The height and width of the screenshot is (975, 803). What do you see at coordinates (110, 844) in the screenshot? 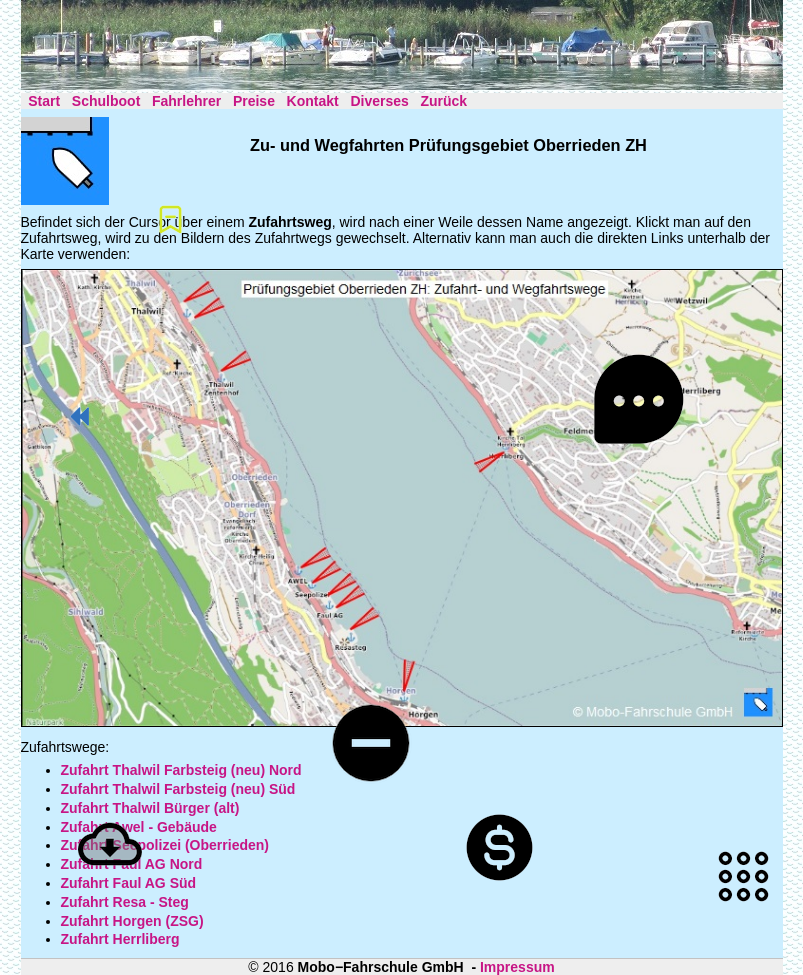
I see `download file from cloud storage` at bounding box center [110, 844].